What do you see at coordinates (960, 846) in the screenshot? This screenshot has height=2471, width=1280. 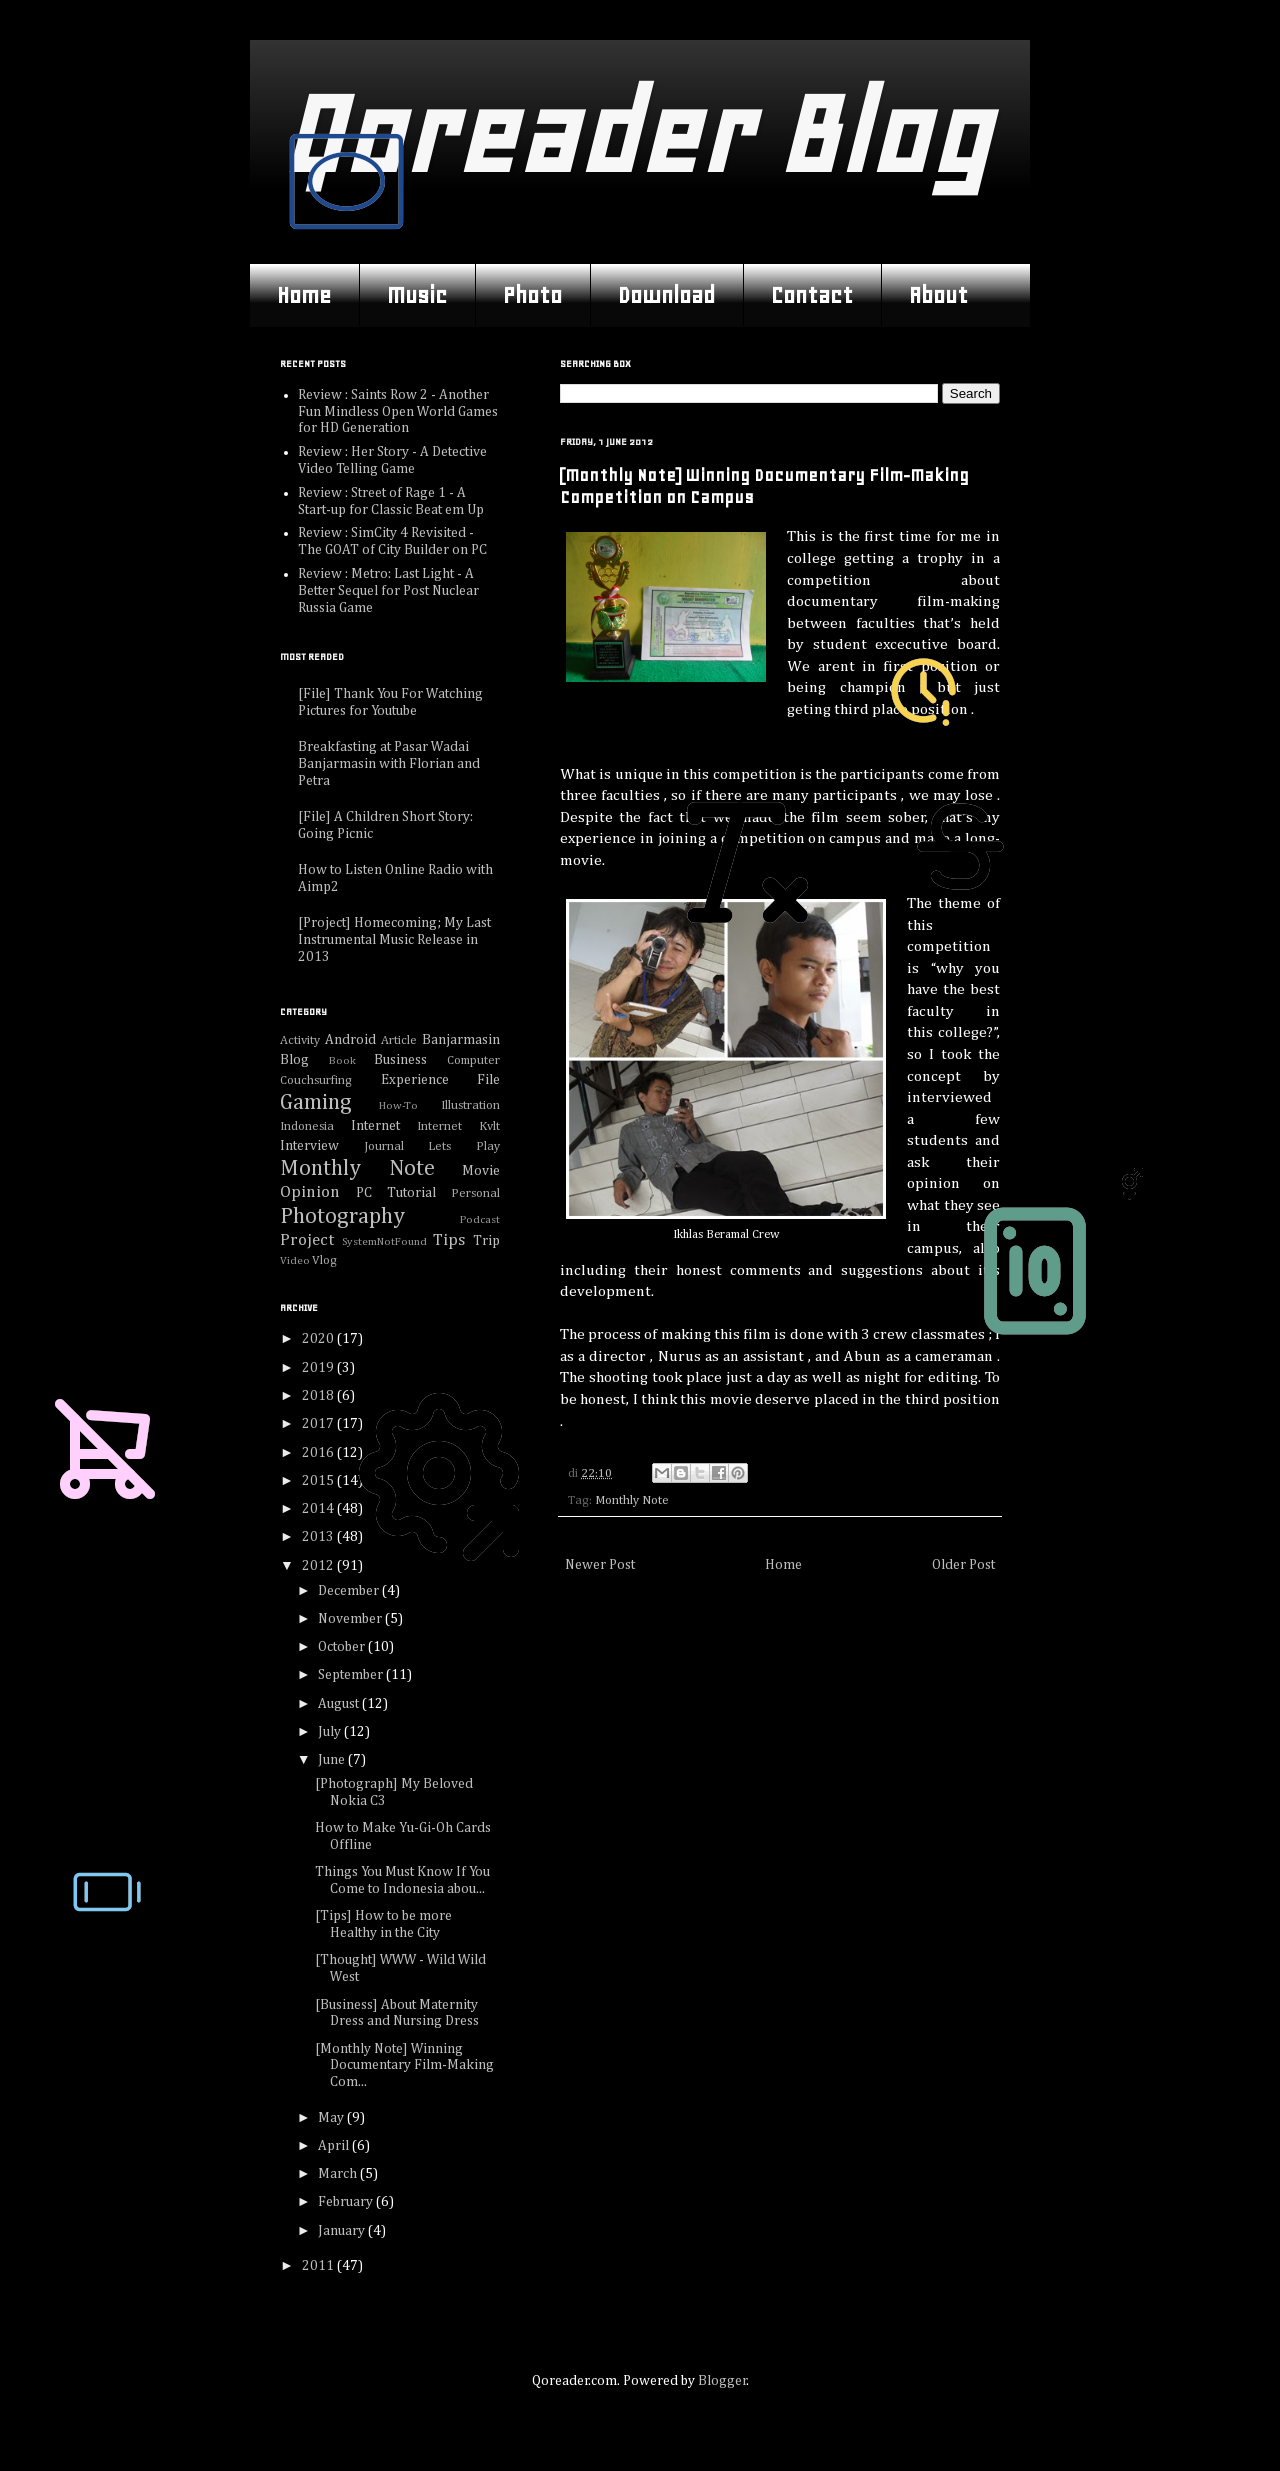 I see `apply strikethrough formatting to selected text` at bounding box center [960, 846].